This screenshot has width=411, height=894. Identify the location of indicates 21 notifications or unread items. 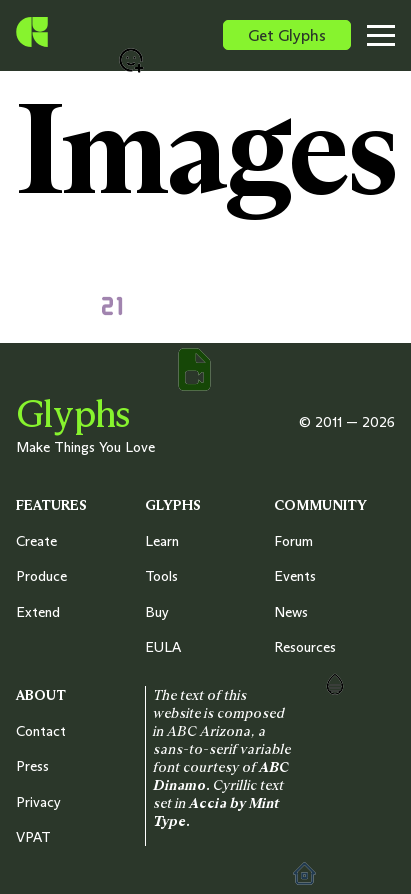
(113, 306).